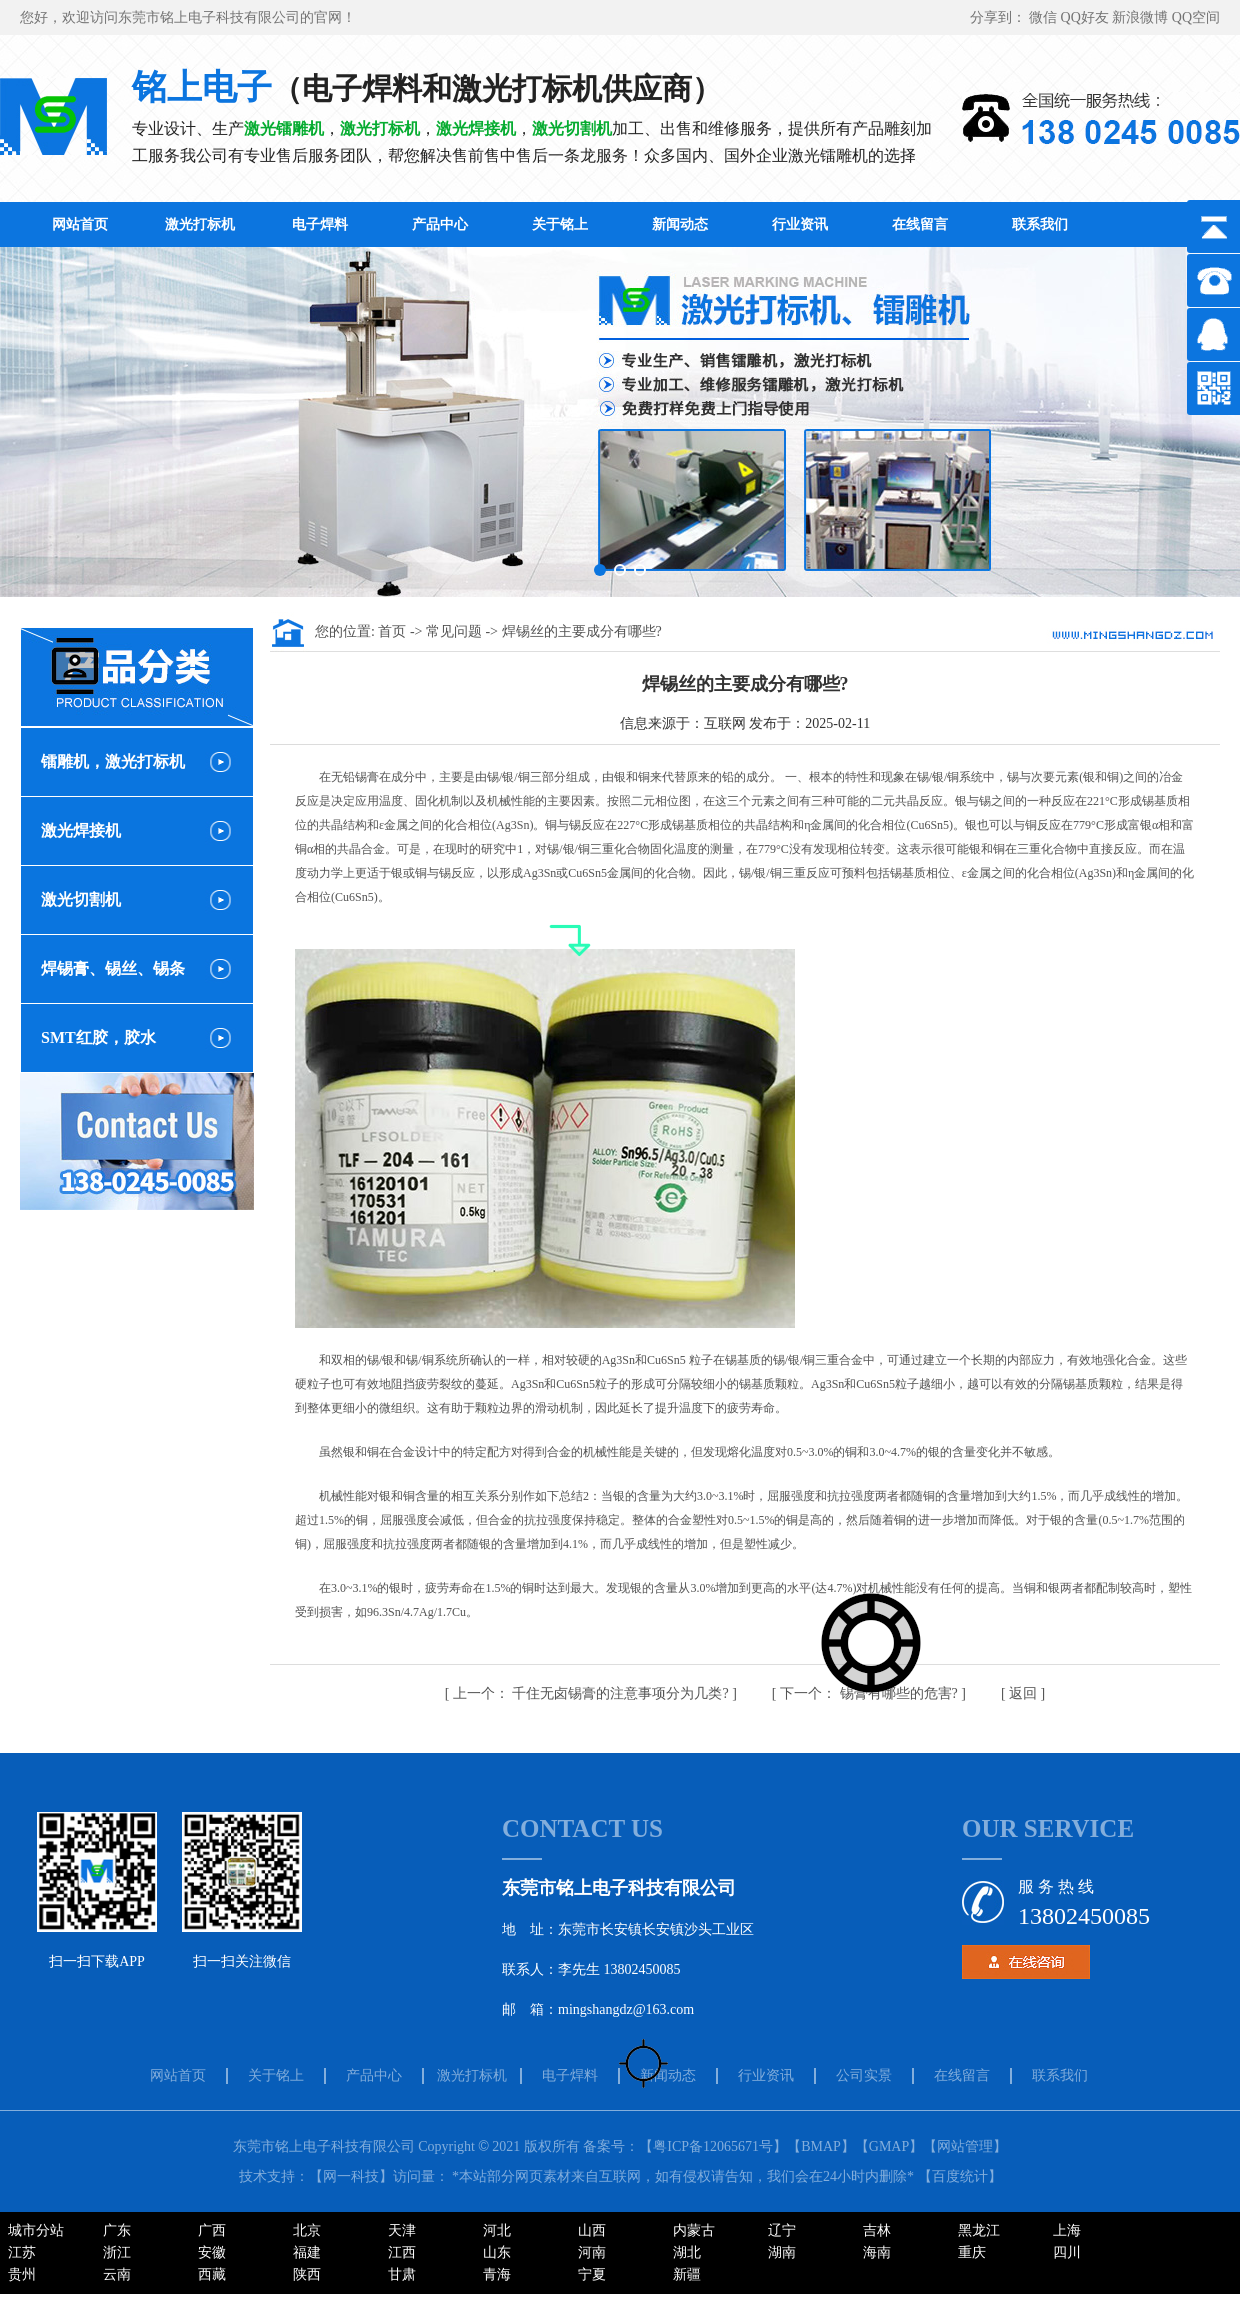 Image resolution: width=1240 pixels, height=2298 pixels. I want to click on redirect content to a lower section, so click(570, 939).